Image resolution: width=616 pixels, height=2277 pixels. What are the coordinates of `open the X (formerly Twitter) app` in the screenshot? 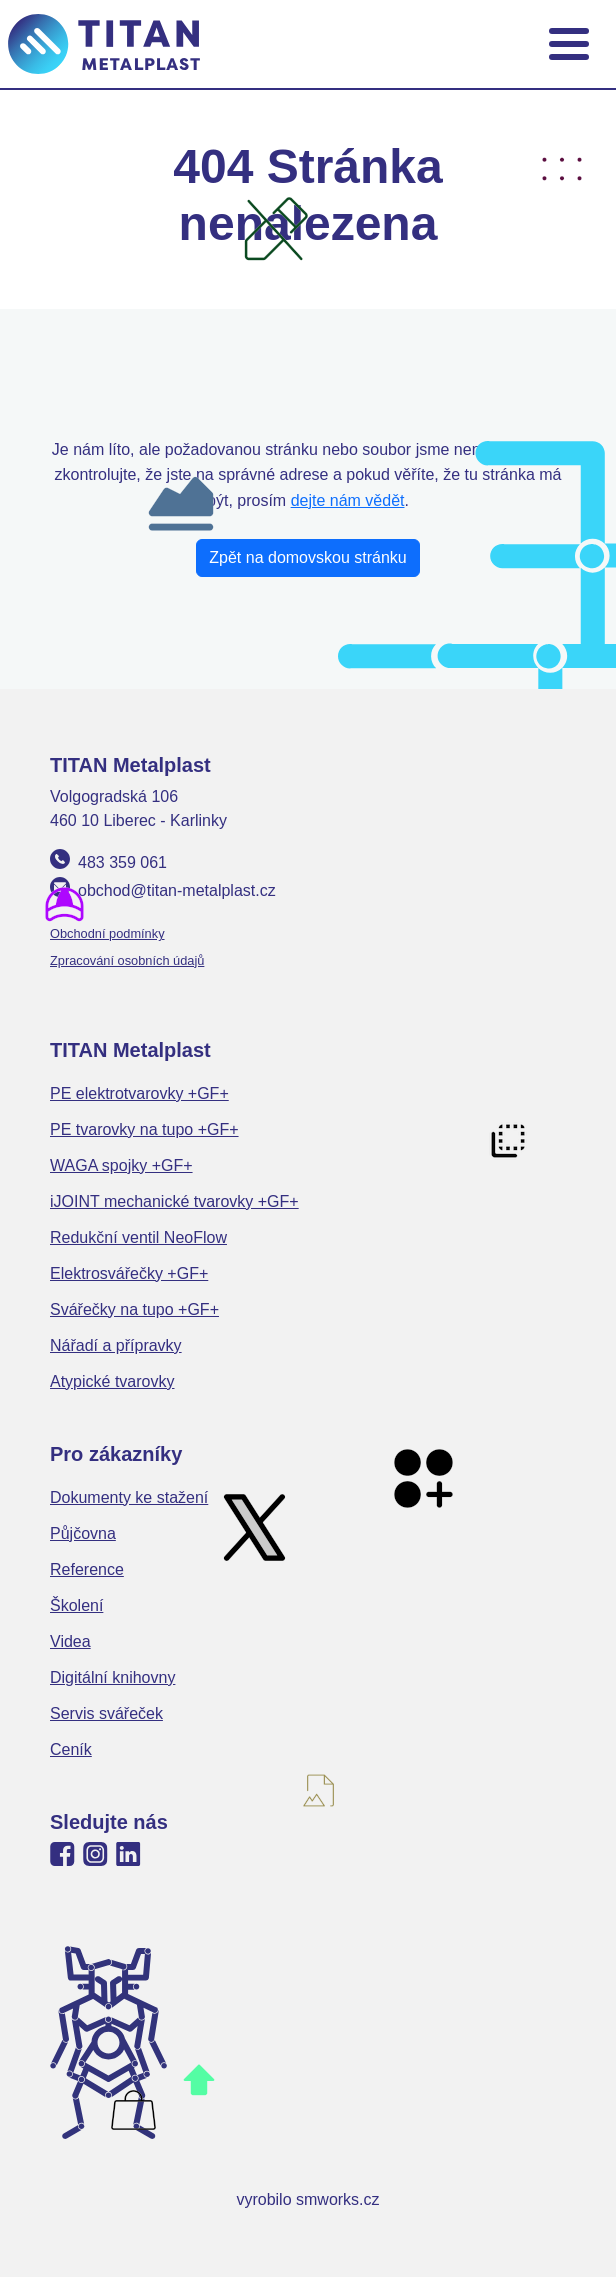 It's located at (254, 1527).